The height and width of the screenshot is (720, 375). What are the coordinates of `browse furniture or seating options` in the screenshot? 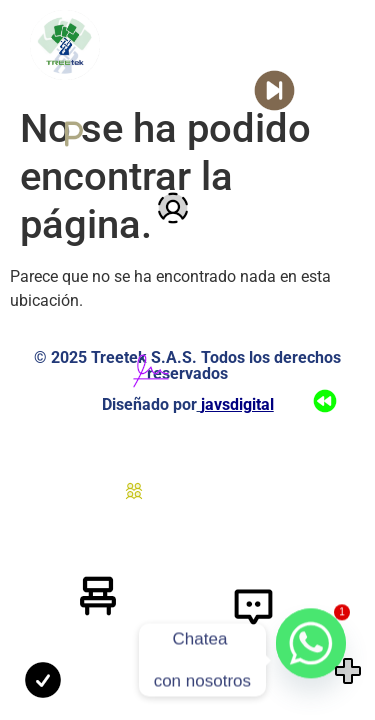 It's located at (98, 596).